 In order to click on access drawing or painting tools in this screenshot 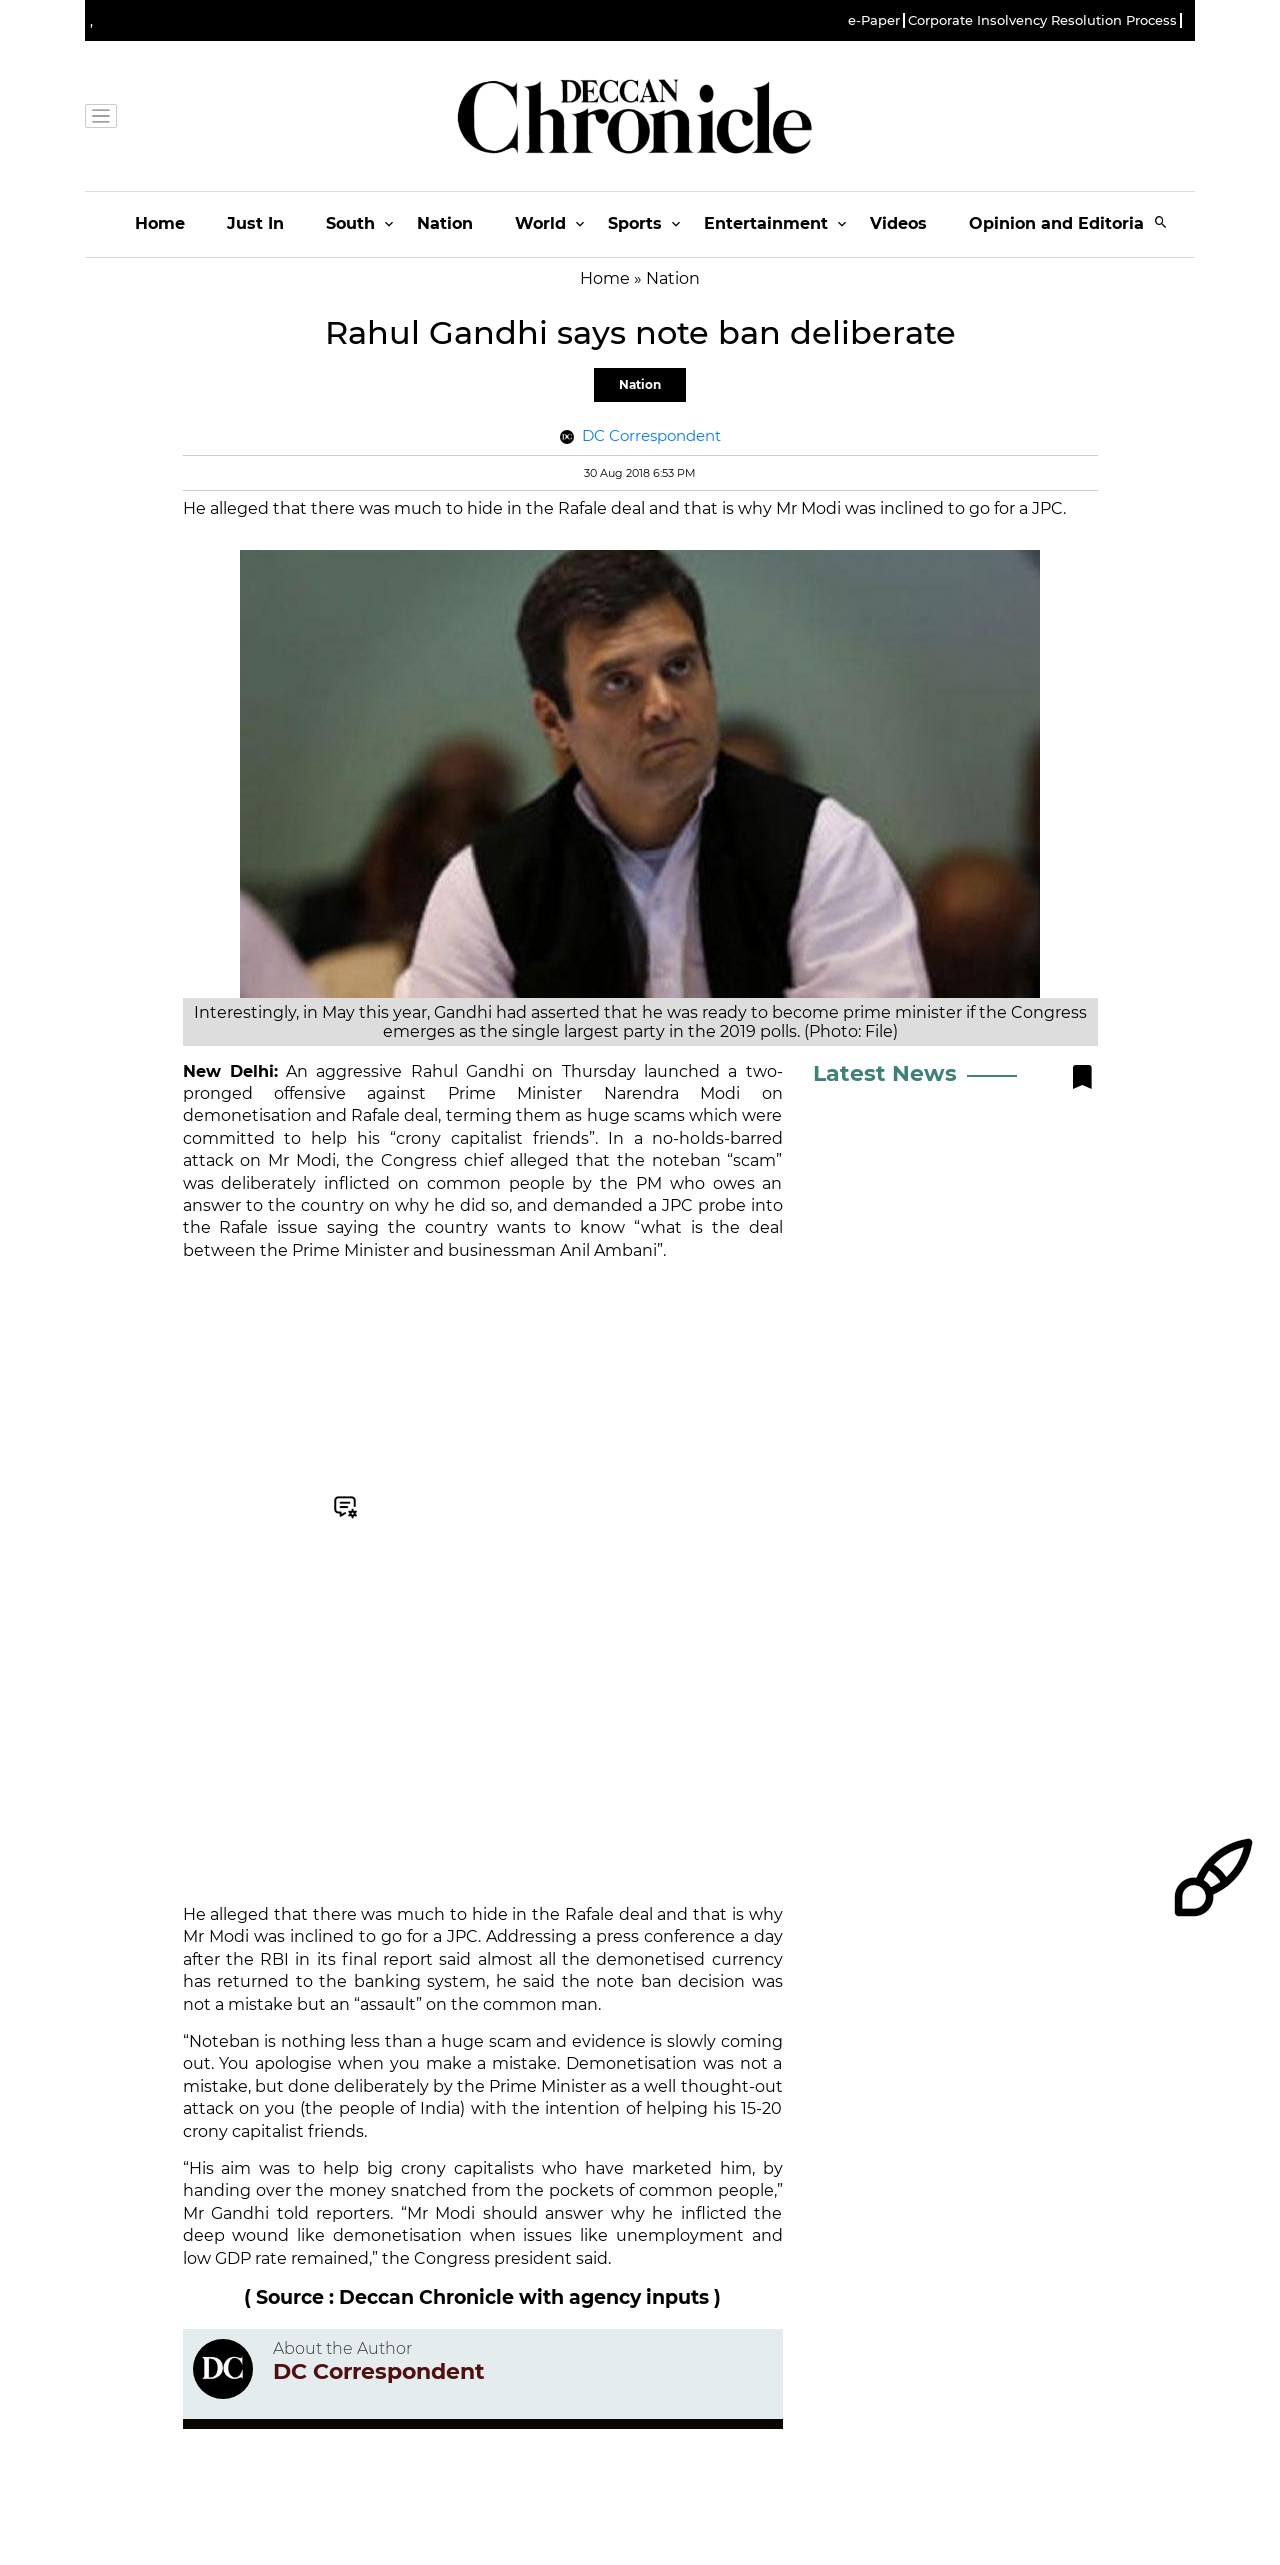, I will do `click(1213, 1877)`.